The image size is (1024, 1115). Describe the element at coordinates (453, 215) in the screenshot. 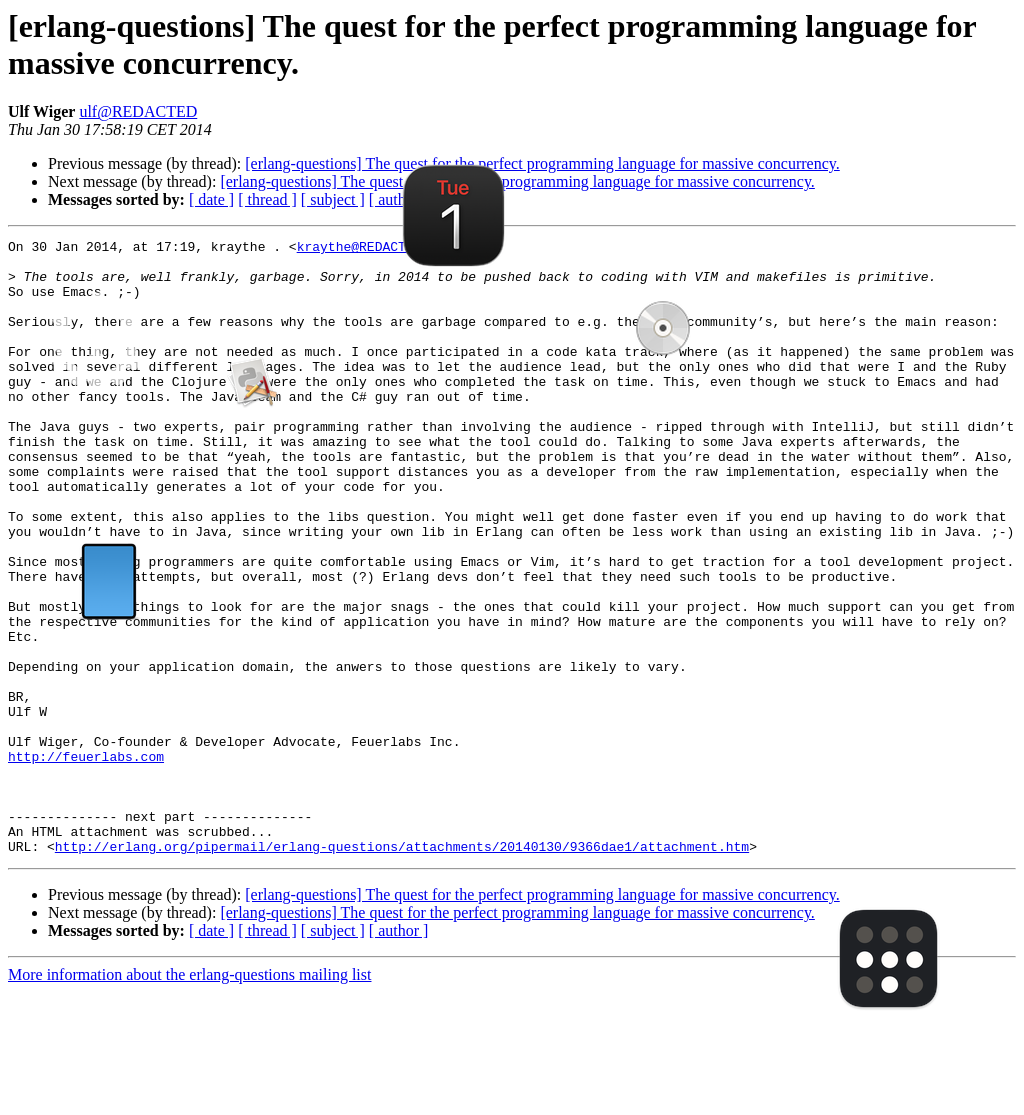

I see `open the calendar app` at that location.